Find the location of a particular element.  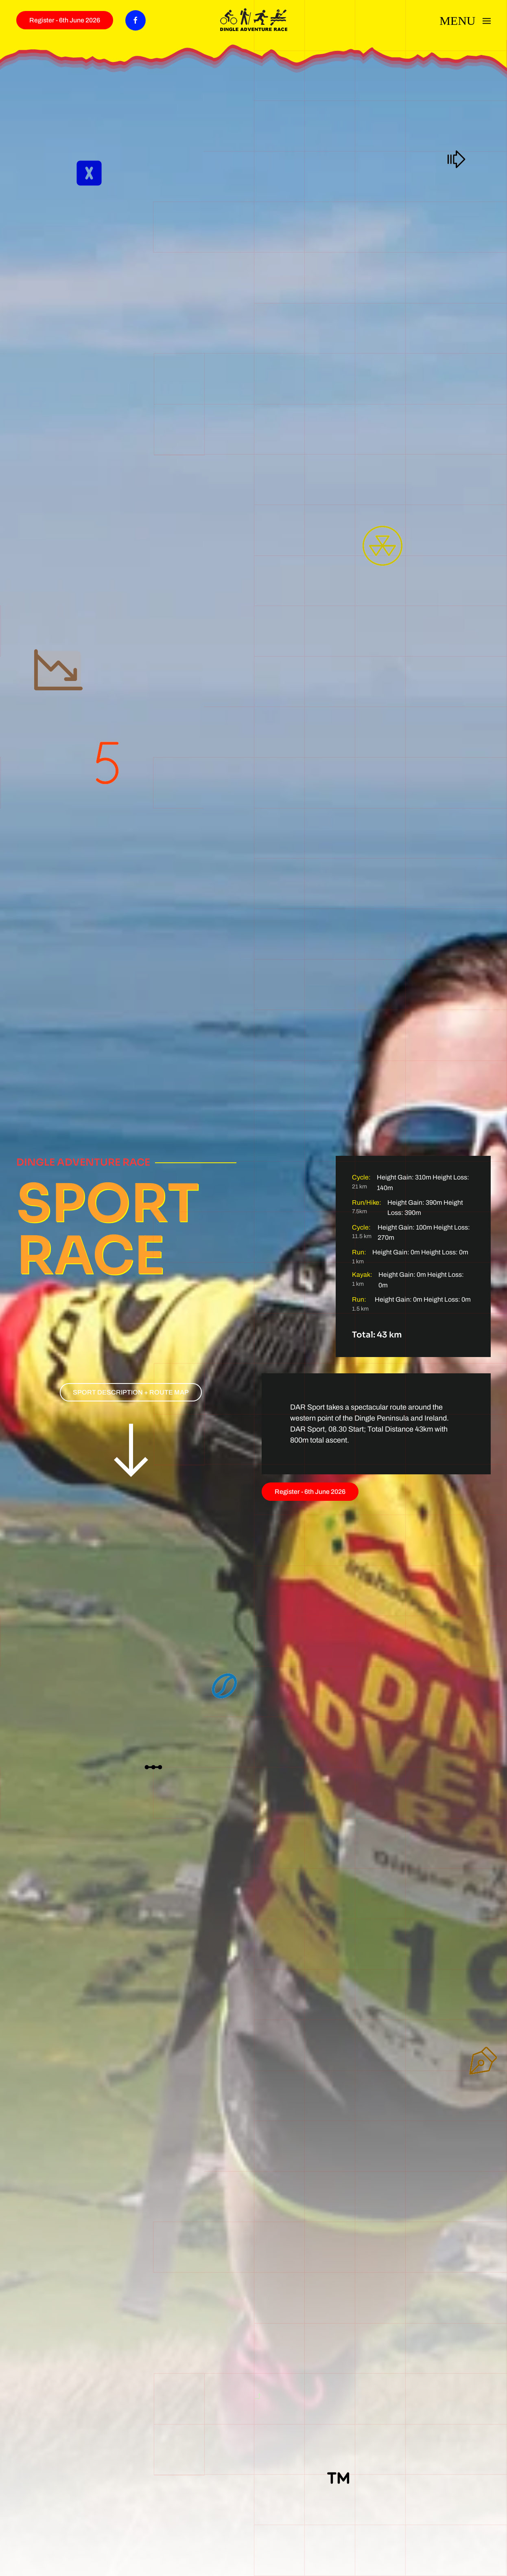

view declining trend data is located at coordinates (58, 670).